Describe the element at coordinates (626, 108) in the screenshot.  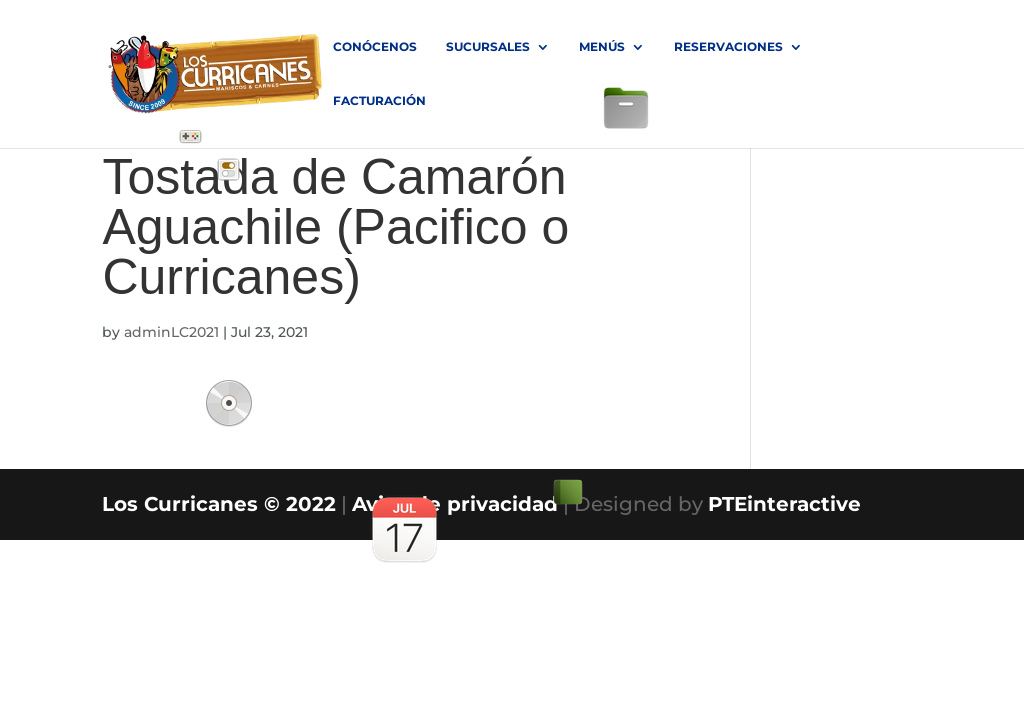
I see `open the file manager app` at that location.